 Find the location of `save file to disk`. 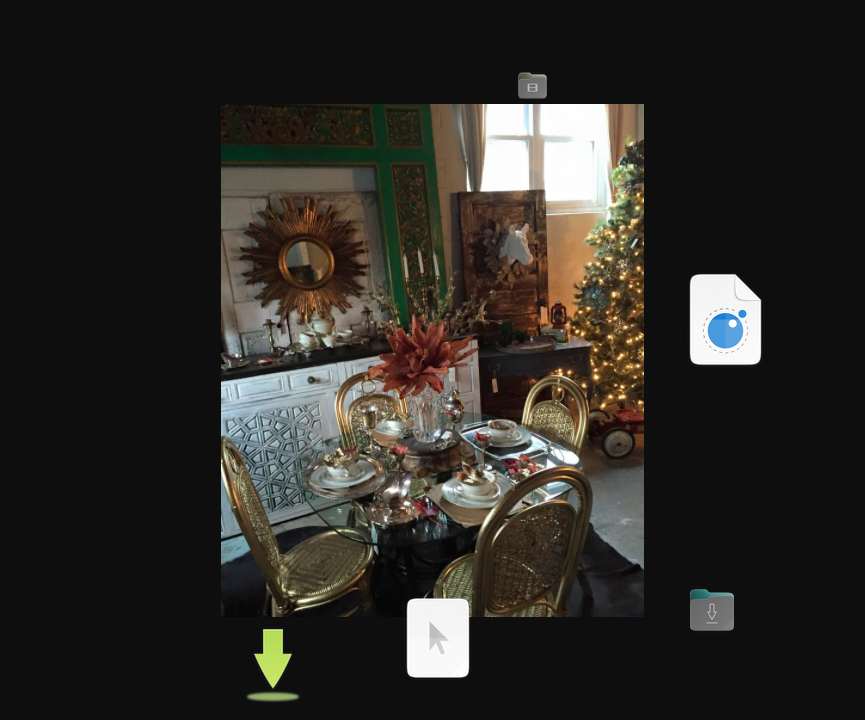

save file to disk is located at coordinates (273, 661).